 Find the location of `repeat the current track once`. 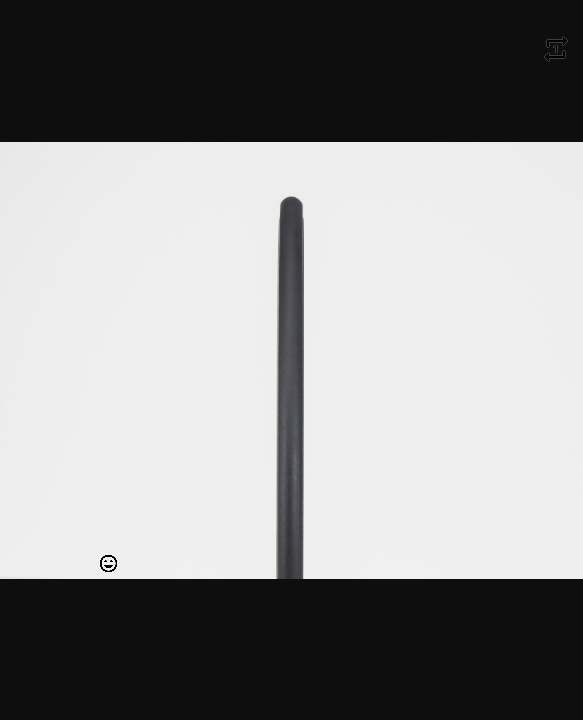

repeat the current track once is located at coordinates (556, 49).